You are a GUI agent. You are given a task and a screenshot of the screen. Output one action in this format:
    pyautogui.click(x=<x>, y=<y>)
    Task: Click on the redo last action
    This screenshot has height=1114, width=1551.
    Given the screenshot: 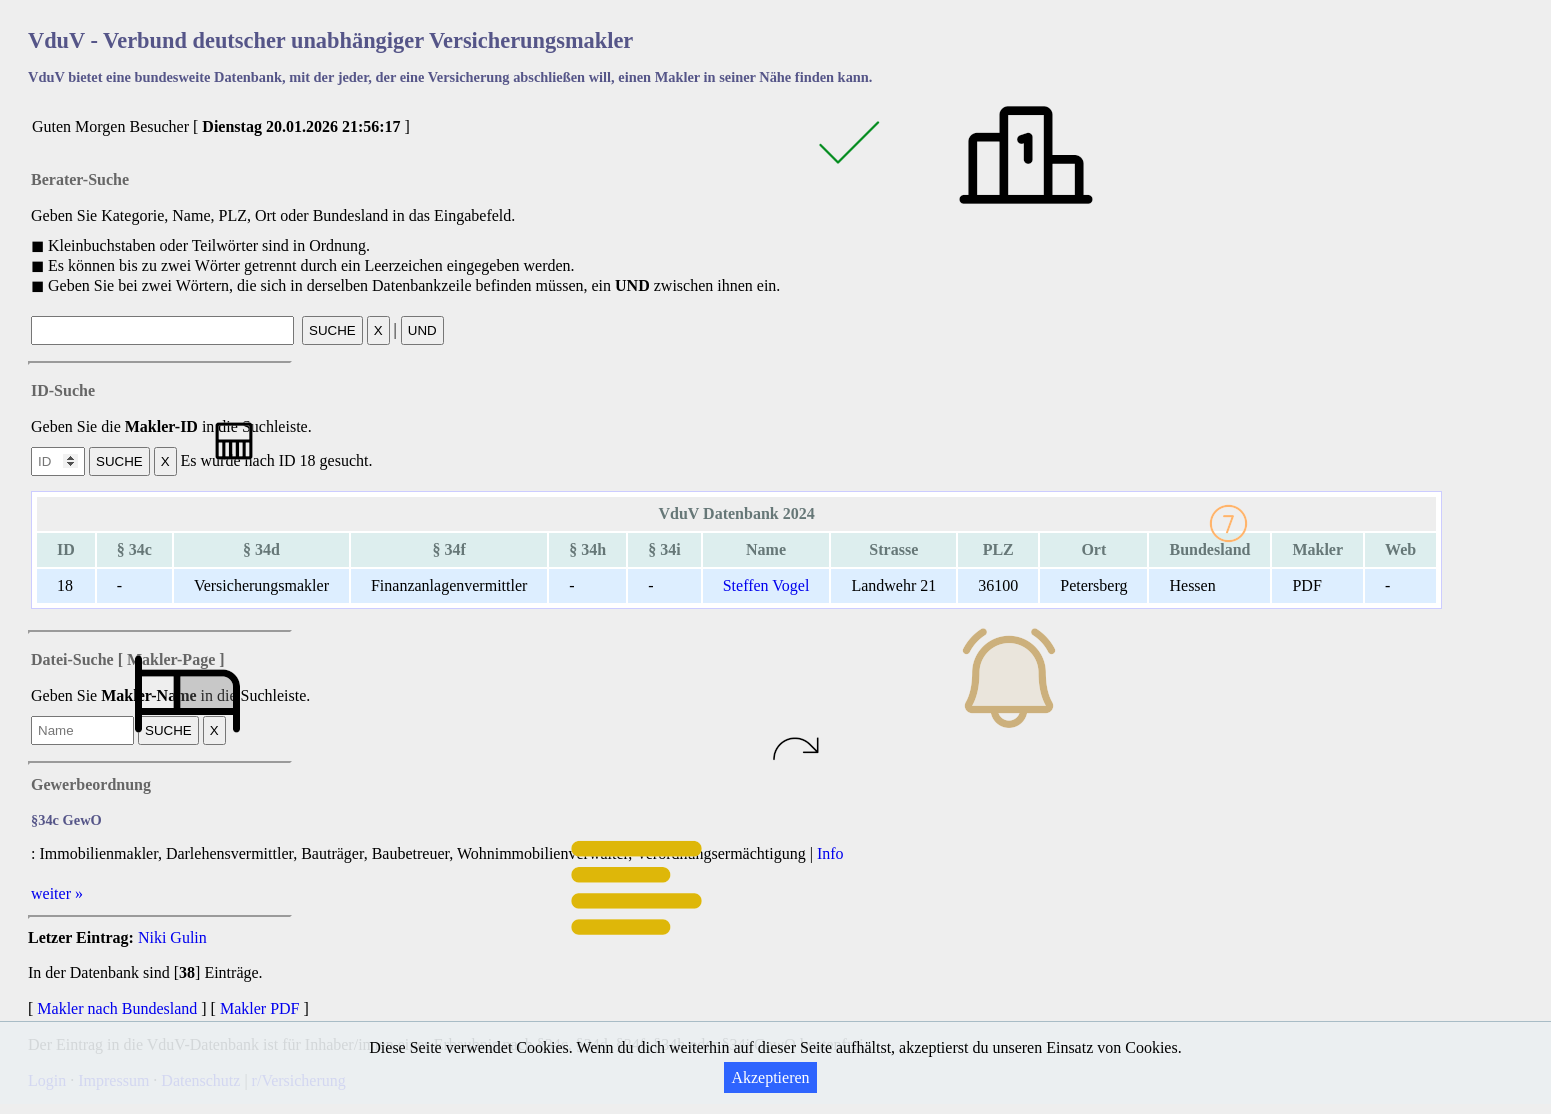 What is the action you would take?
    pyautogui.click(x=795, y=747)
    